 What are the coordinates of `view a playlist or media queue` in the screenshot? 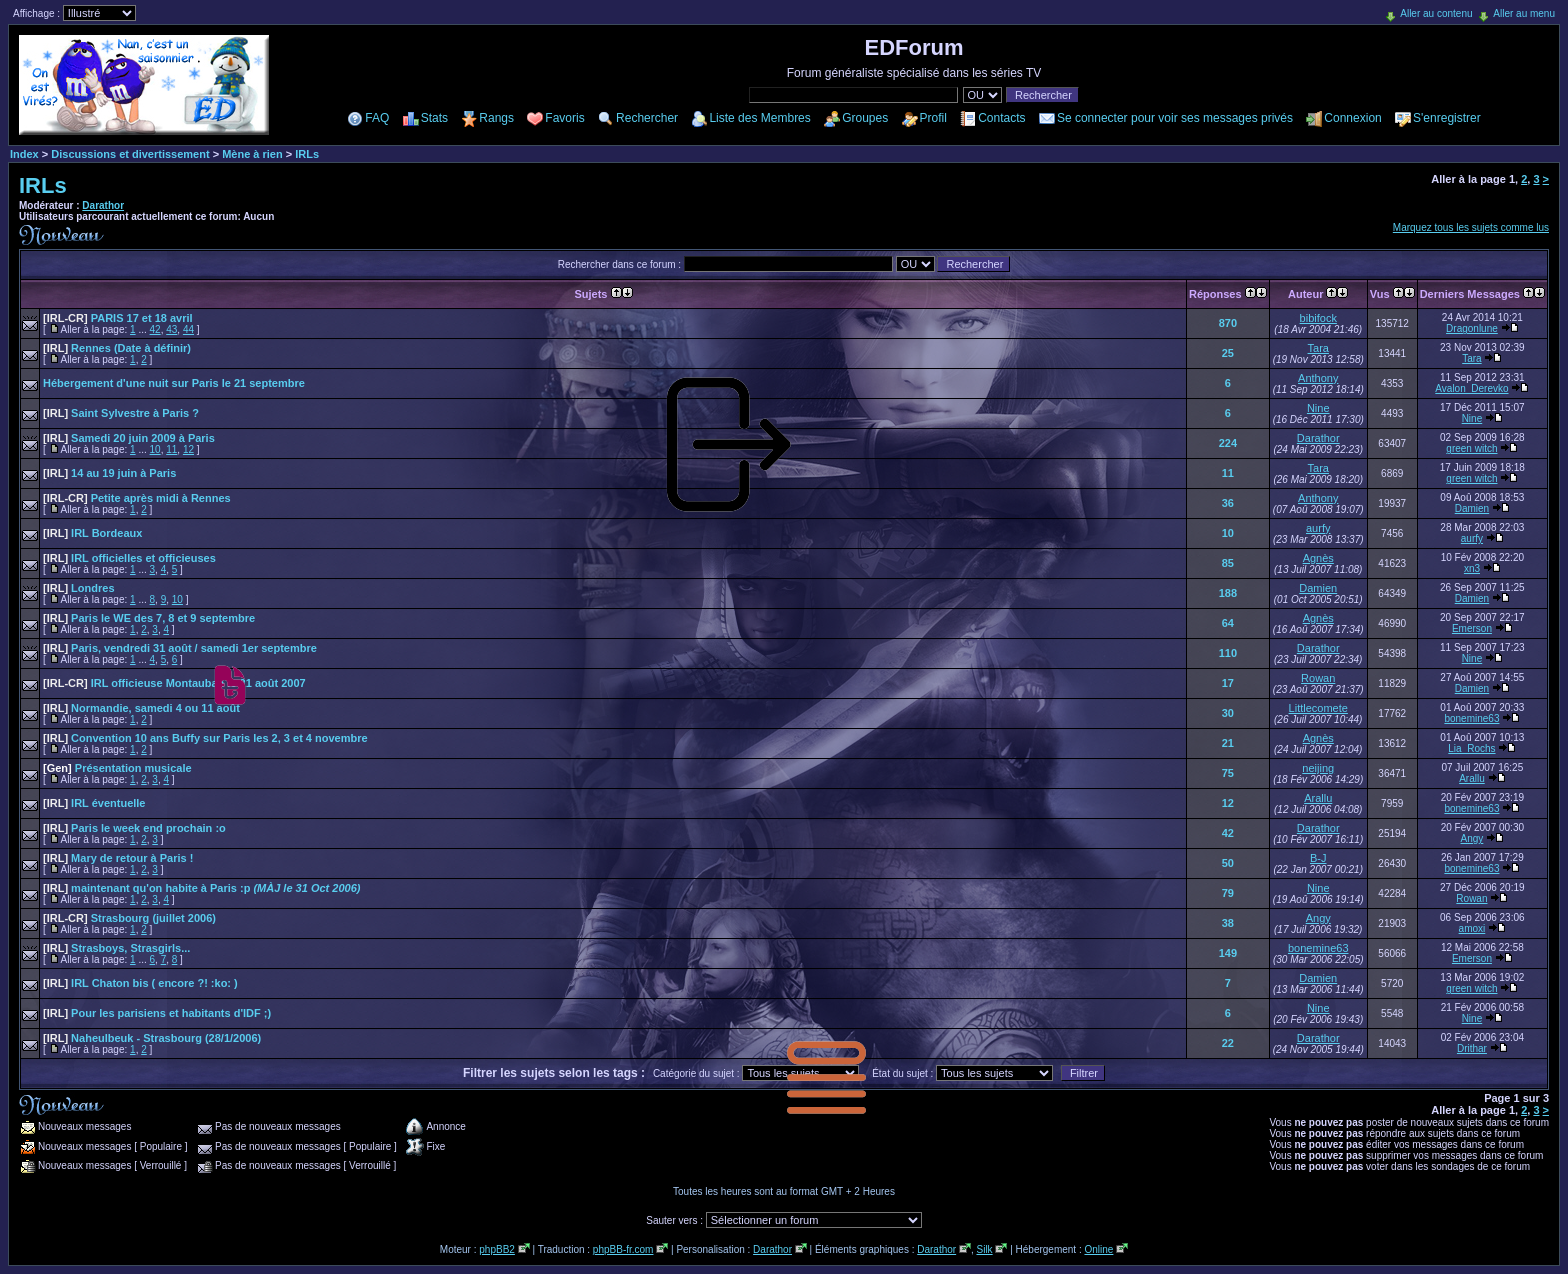 It's located at (826, 1077).